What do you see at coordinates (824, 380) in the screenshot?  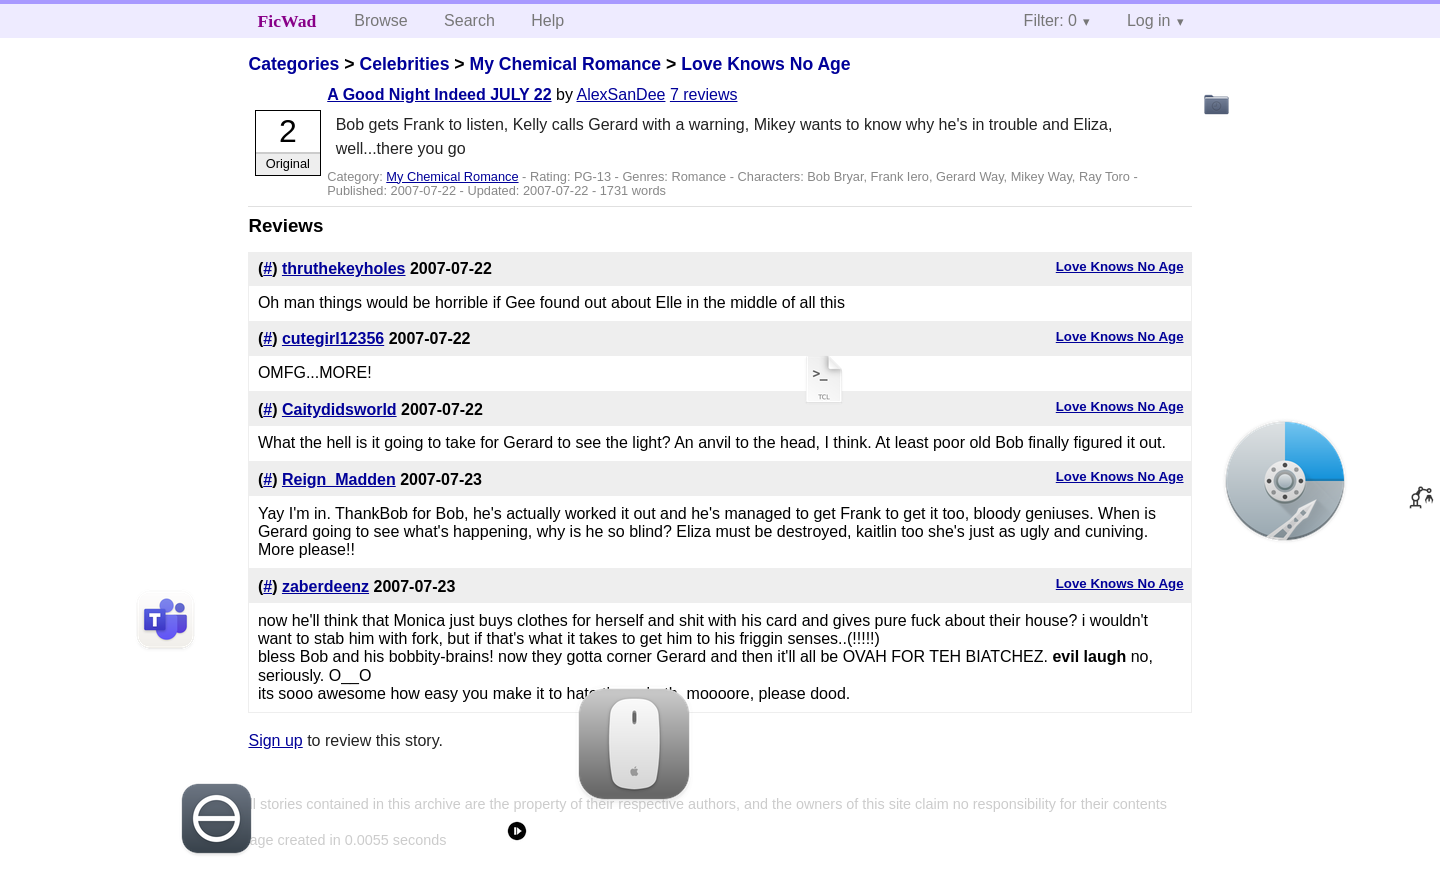 I see `a tcl script file` at bounding box center [824, 380].